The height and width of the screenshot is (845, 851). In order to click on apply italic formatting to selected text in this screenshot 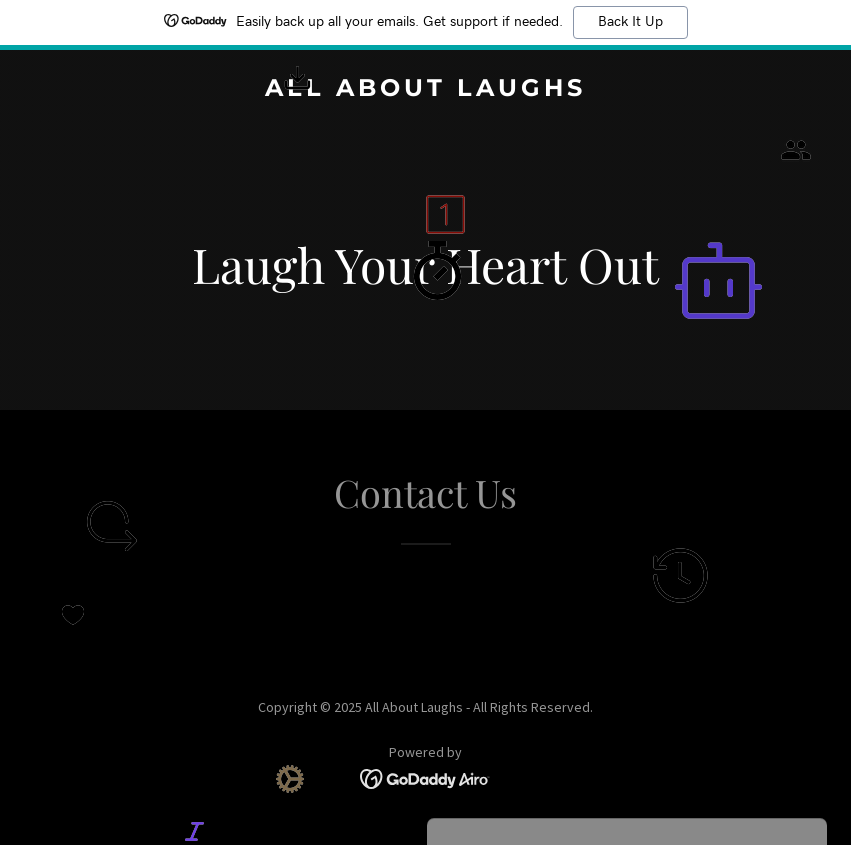, I will do `click(194, 831)`.